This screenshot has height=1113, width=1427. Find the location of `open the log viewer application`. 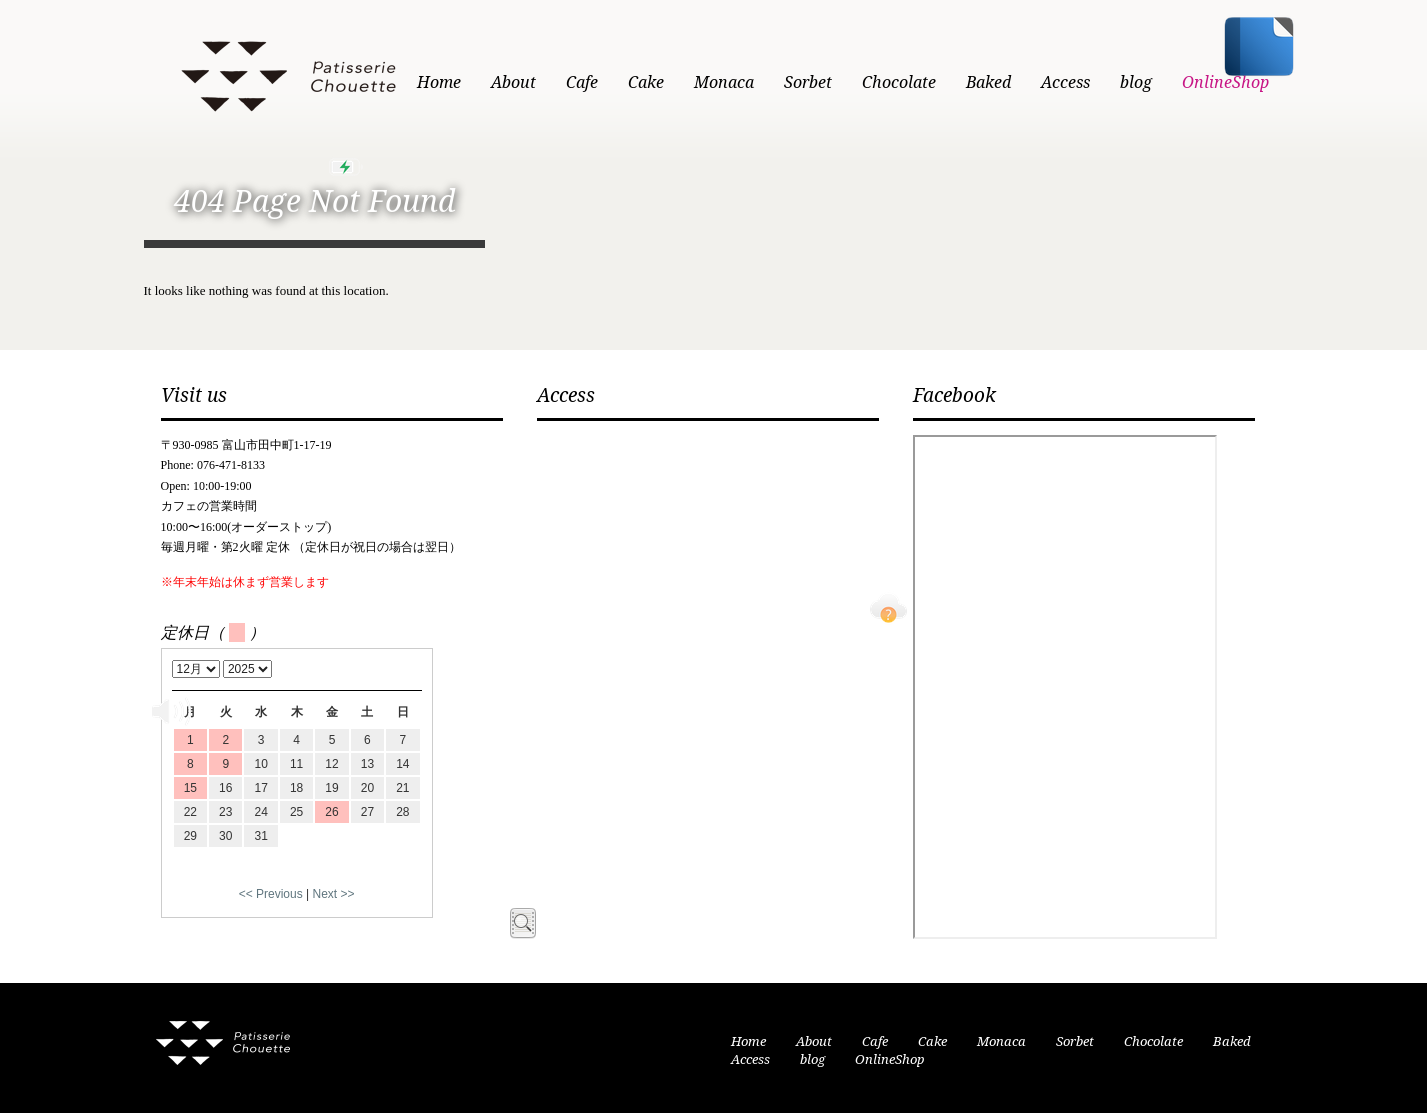

open the log viewer application is located at coordinates (523, 923).